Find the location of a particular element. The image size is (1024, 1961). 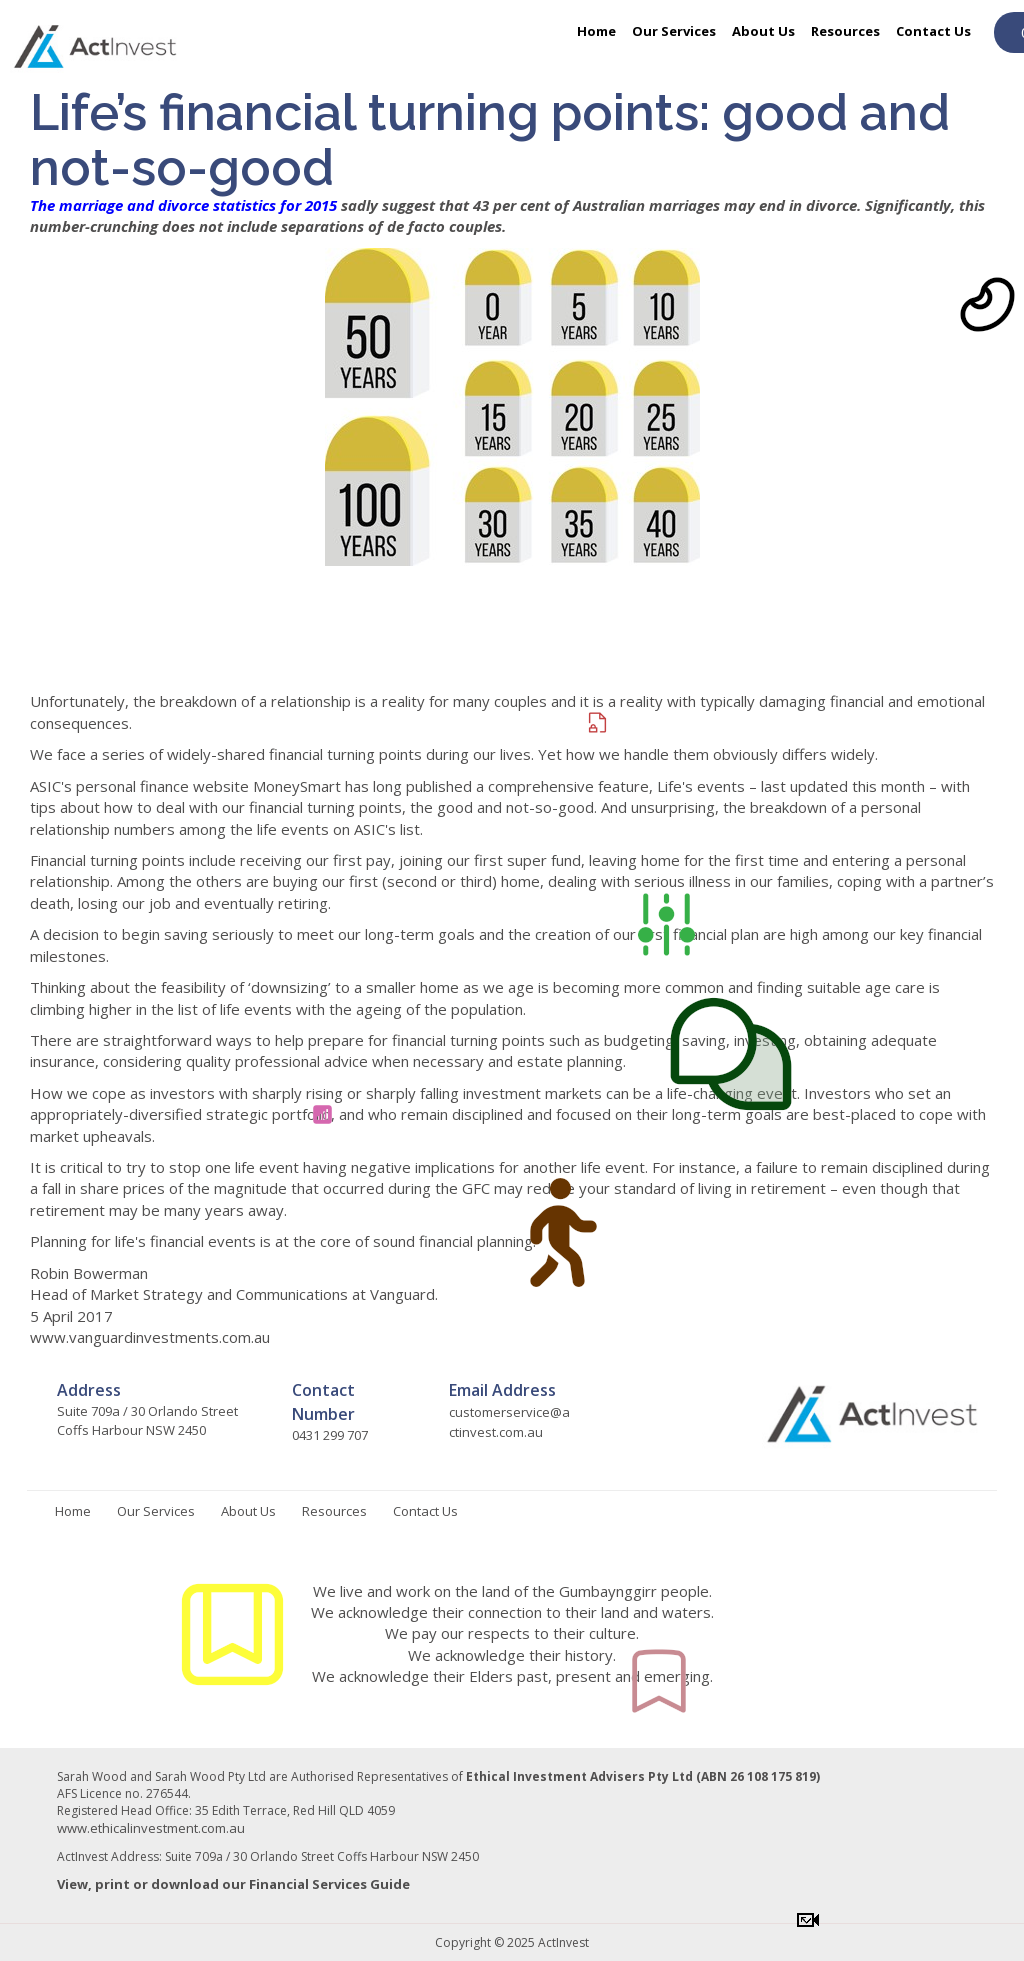

indicates bean or legume ingredient is located at coordinates (987, 304).